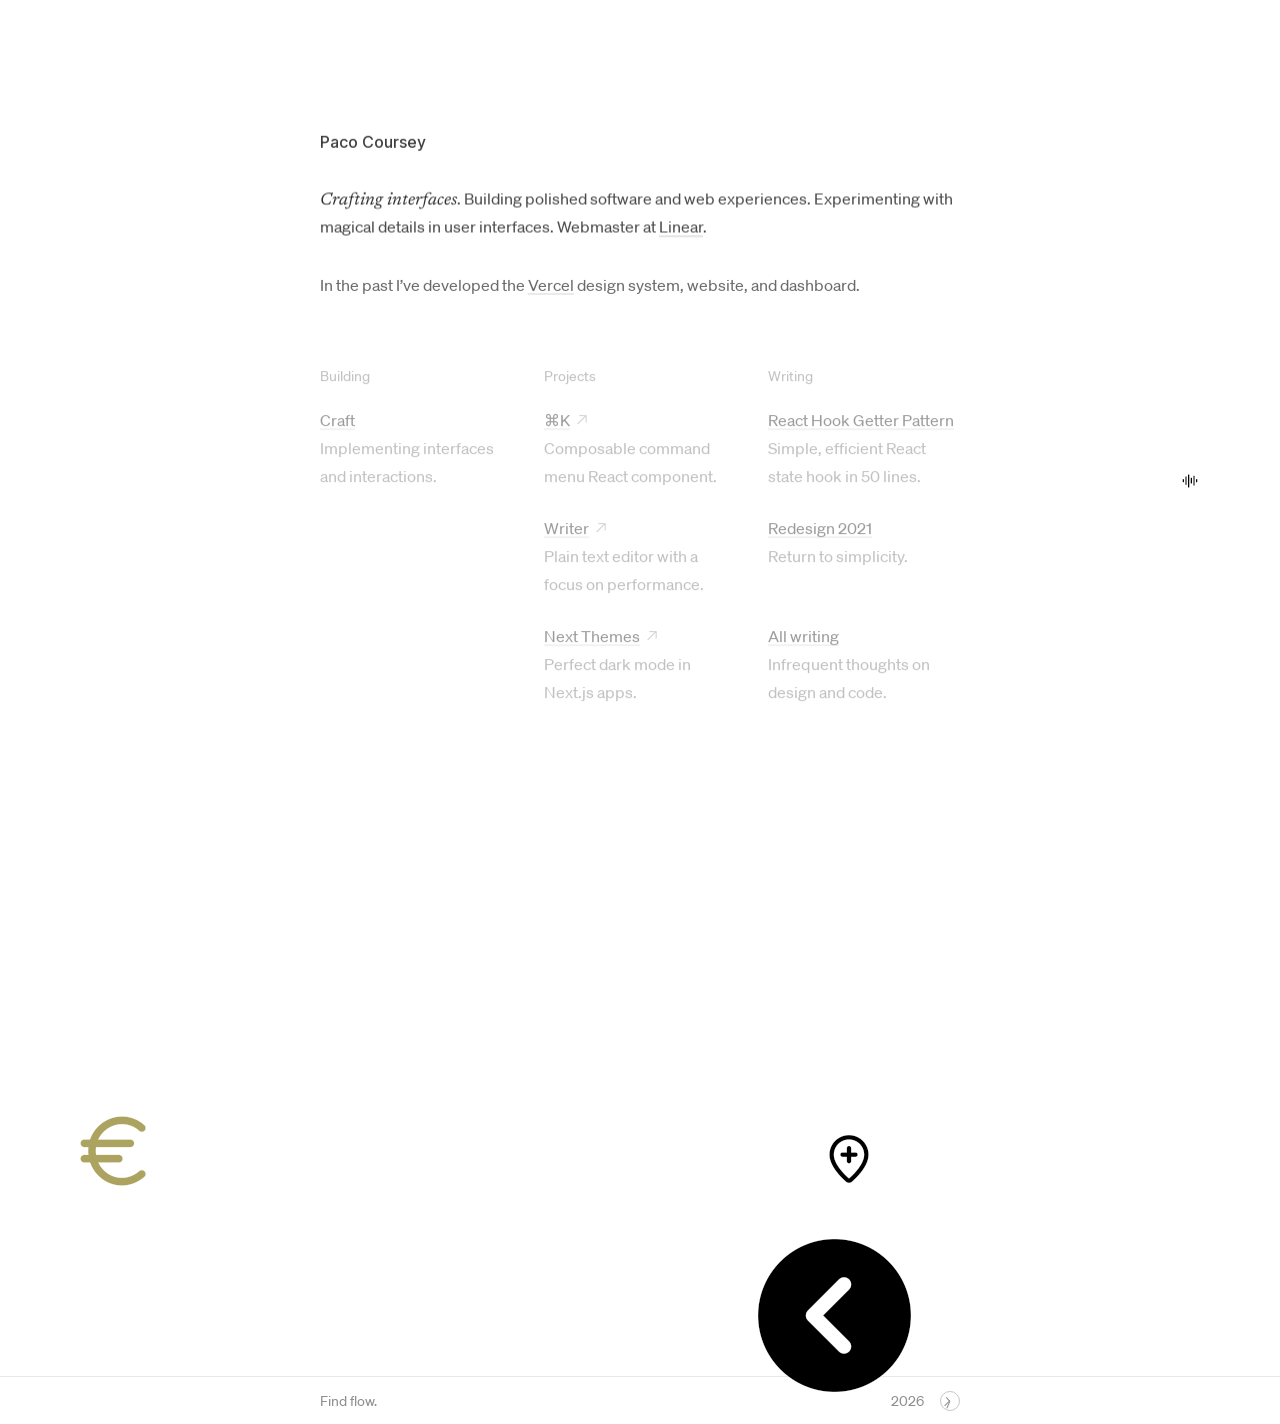 Image resolution: width=1280 pixels, height=1424 pixels. What do you see at coordinates (834, 1315) in the screenshot?
I see `go back to the previous screen` at bounding box center [834, 1315].